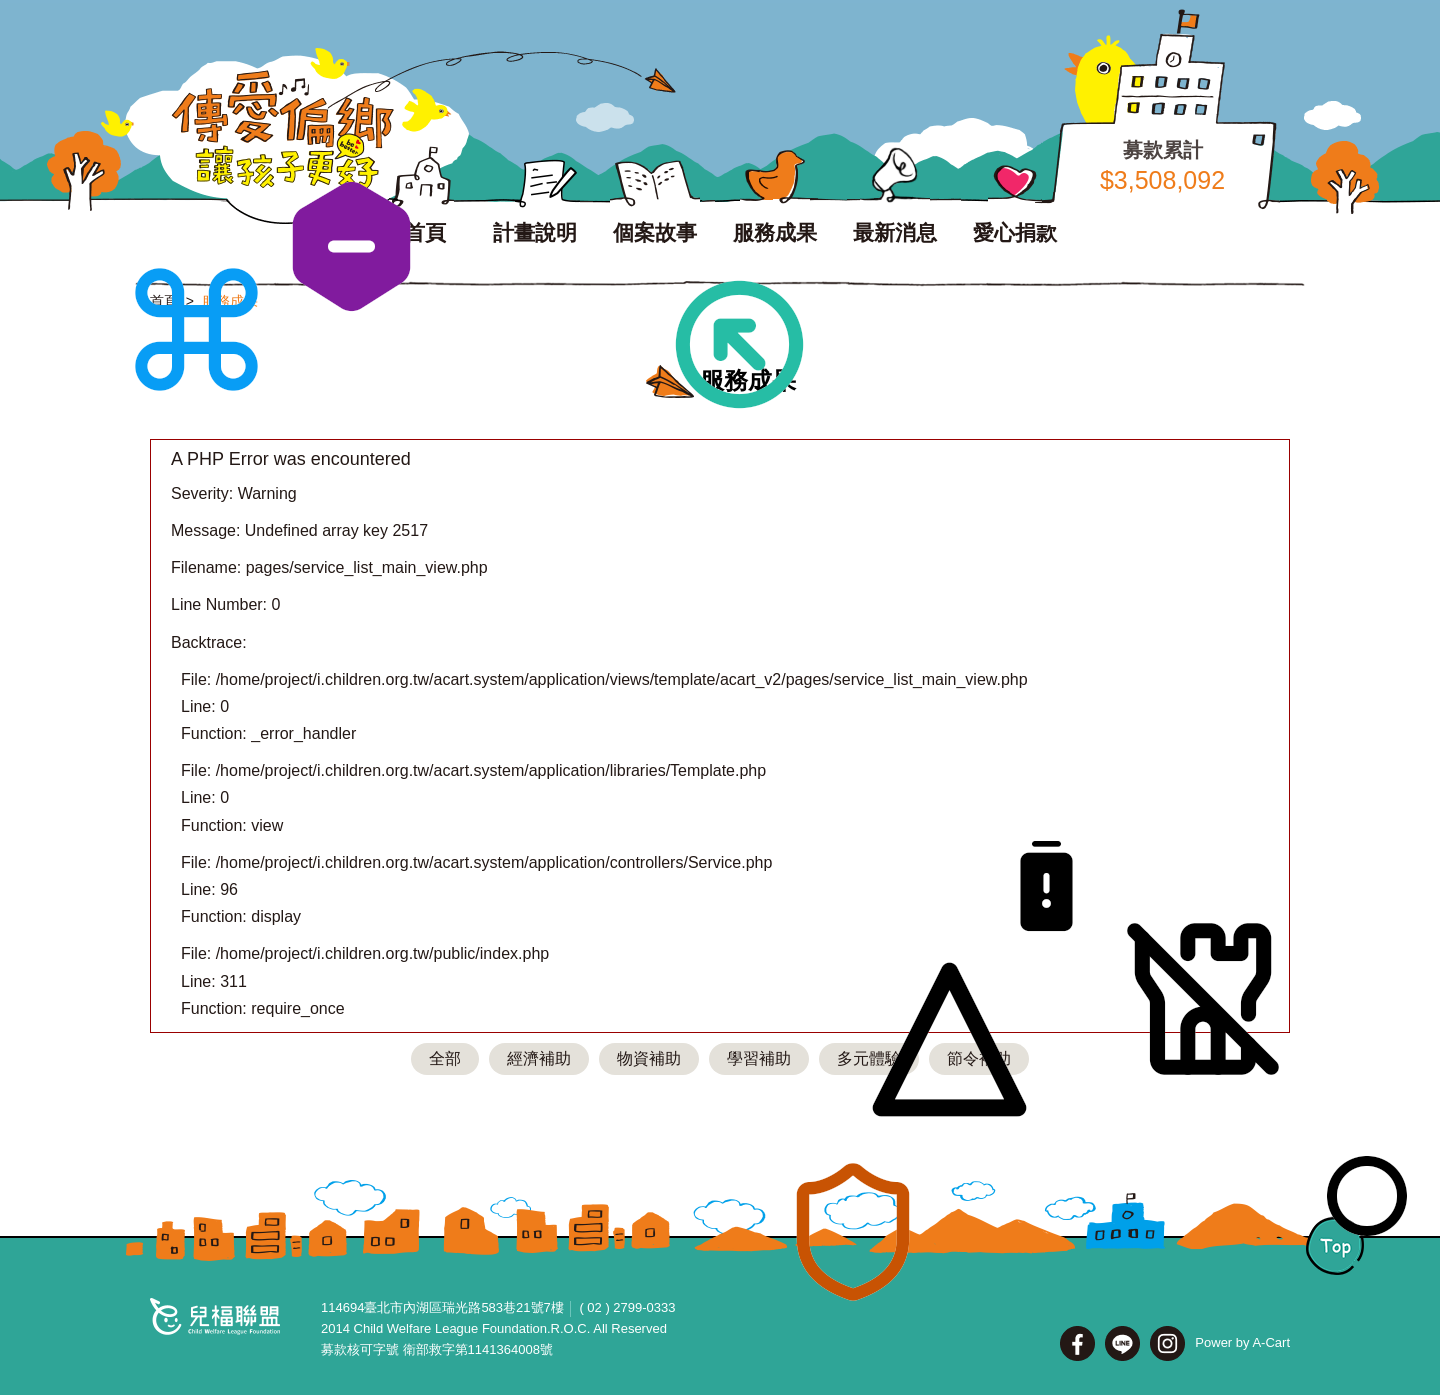  What do you see at coordinates (1046, 887) in the screenshot?
I see `indicates low battery warning` at bounding box center [1046, 887].